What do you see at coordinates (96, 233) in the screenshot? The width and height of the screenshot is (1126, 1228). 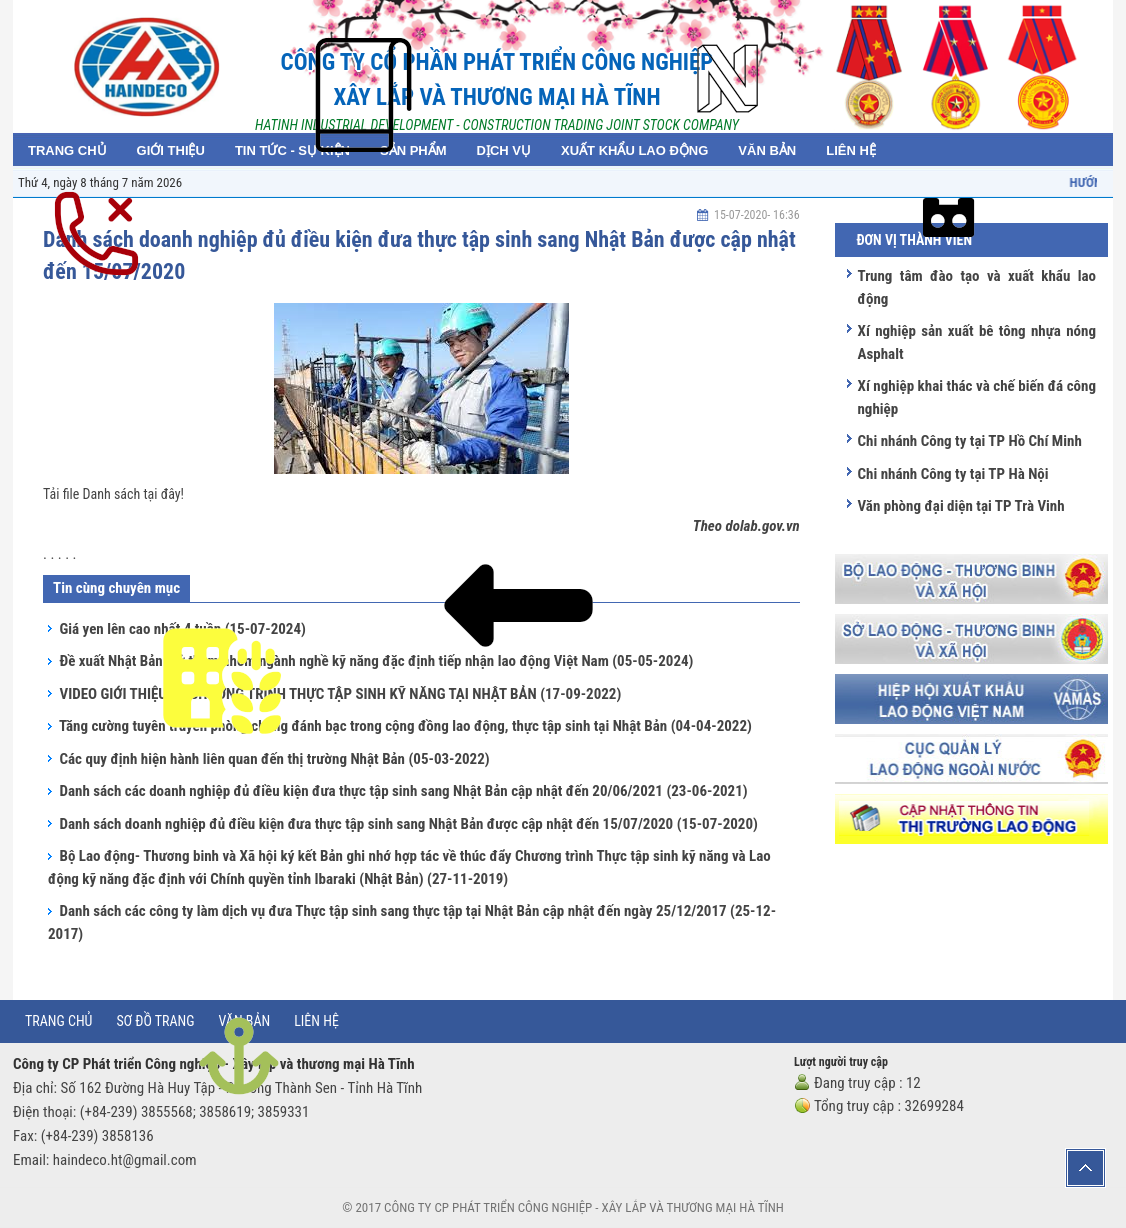 I see `end or decline a phone call` at bounding box center [96, 233].